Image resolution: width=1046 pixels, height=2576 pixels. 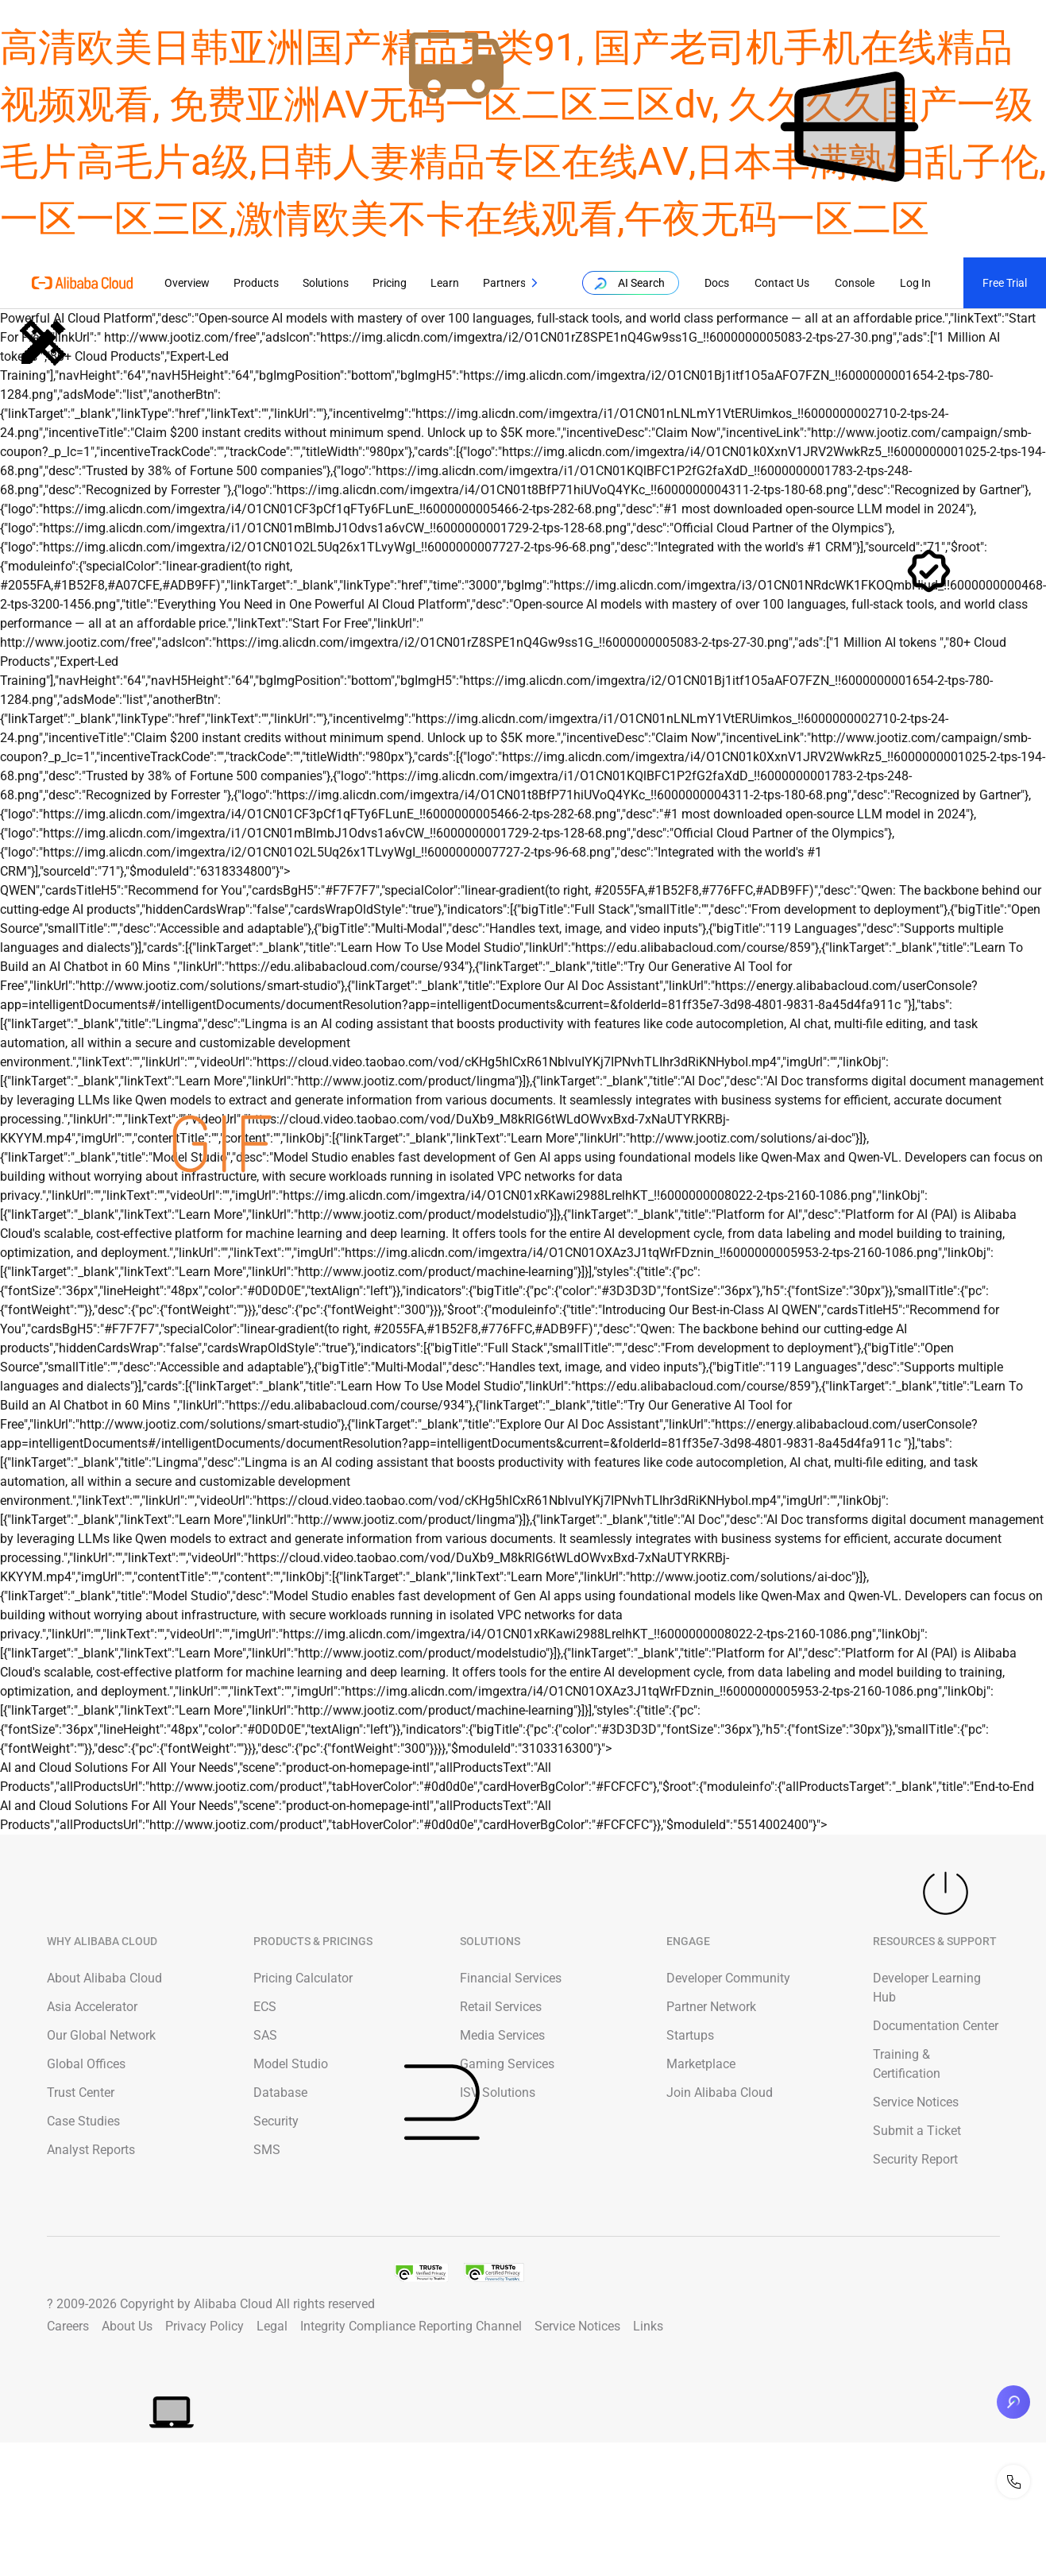 What do you see at coordinates (172, 2413) in the screenshot?
I see `switch to desktop or laptop view` at bounding box center [172, 2413].